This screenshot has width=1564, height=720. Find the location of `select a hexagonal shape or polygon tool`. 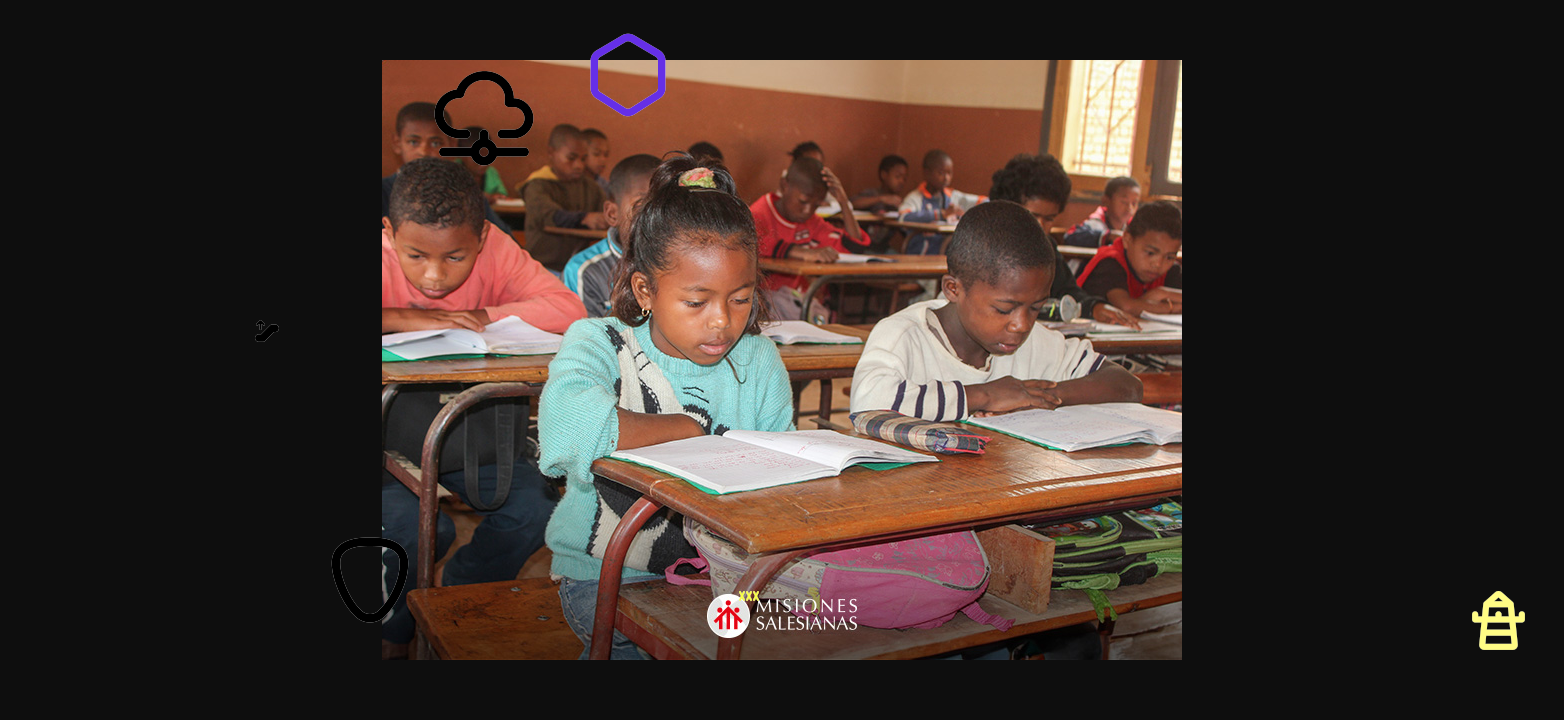

select a hexagonal shape or polygon tool is located at coordinates (628, 75).